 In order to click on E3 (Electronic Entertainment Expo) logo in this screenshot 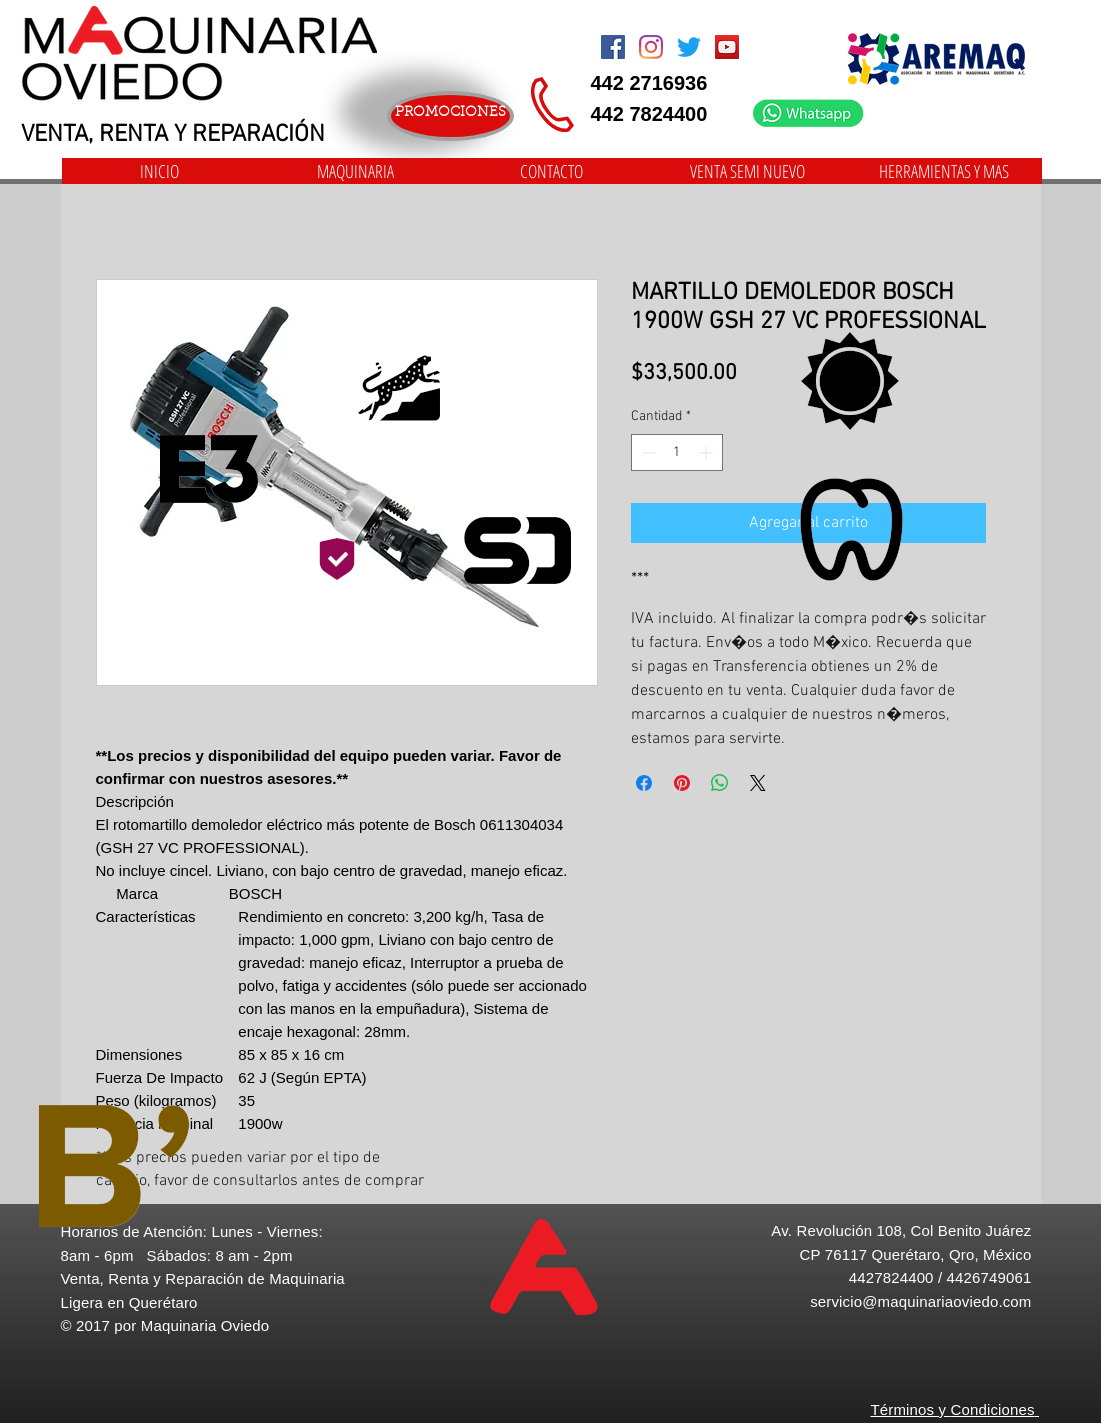, I will do `click(209, 469)`.